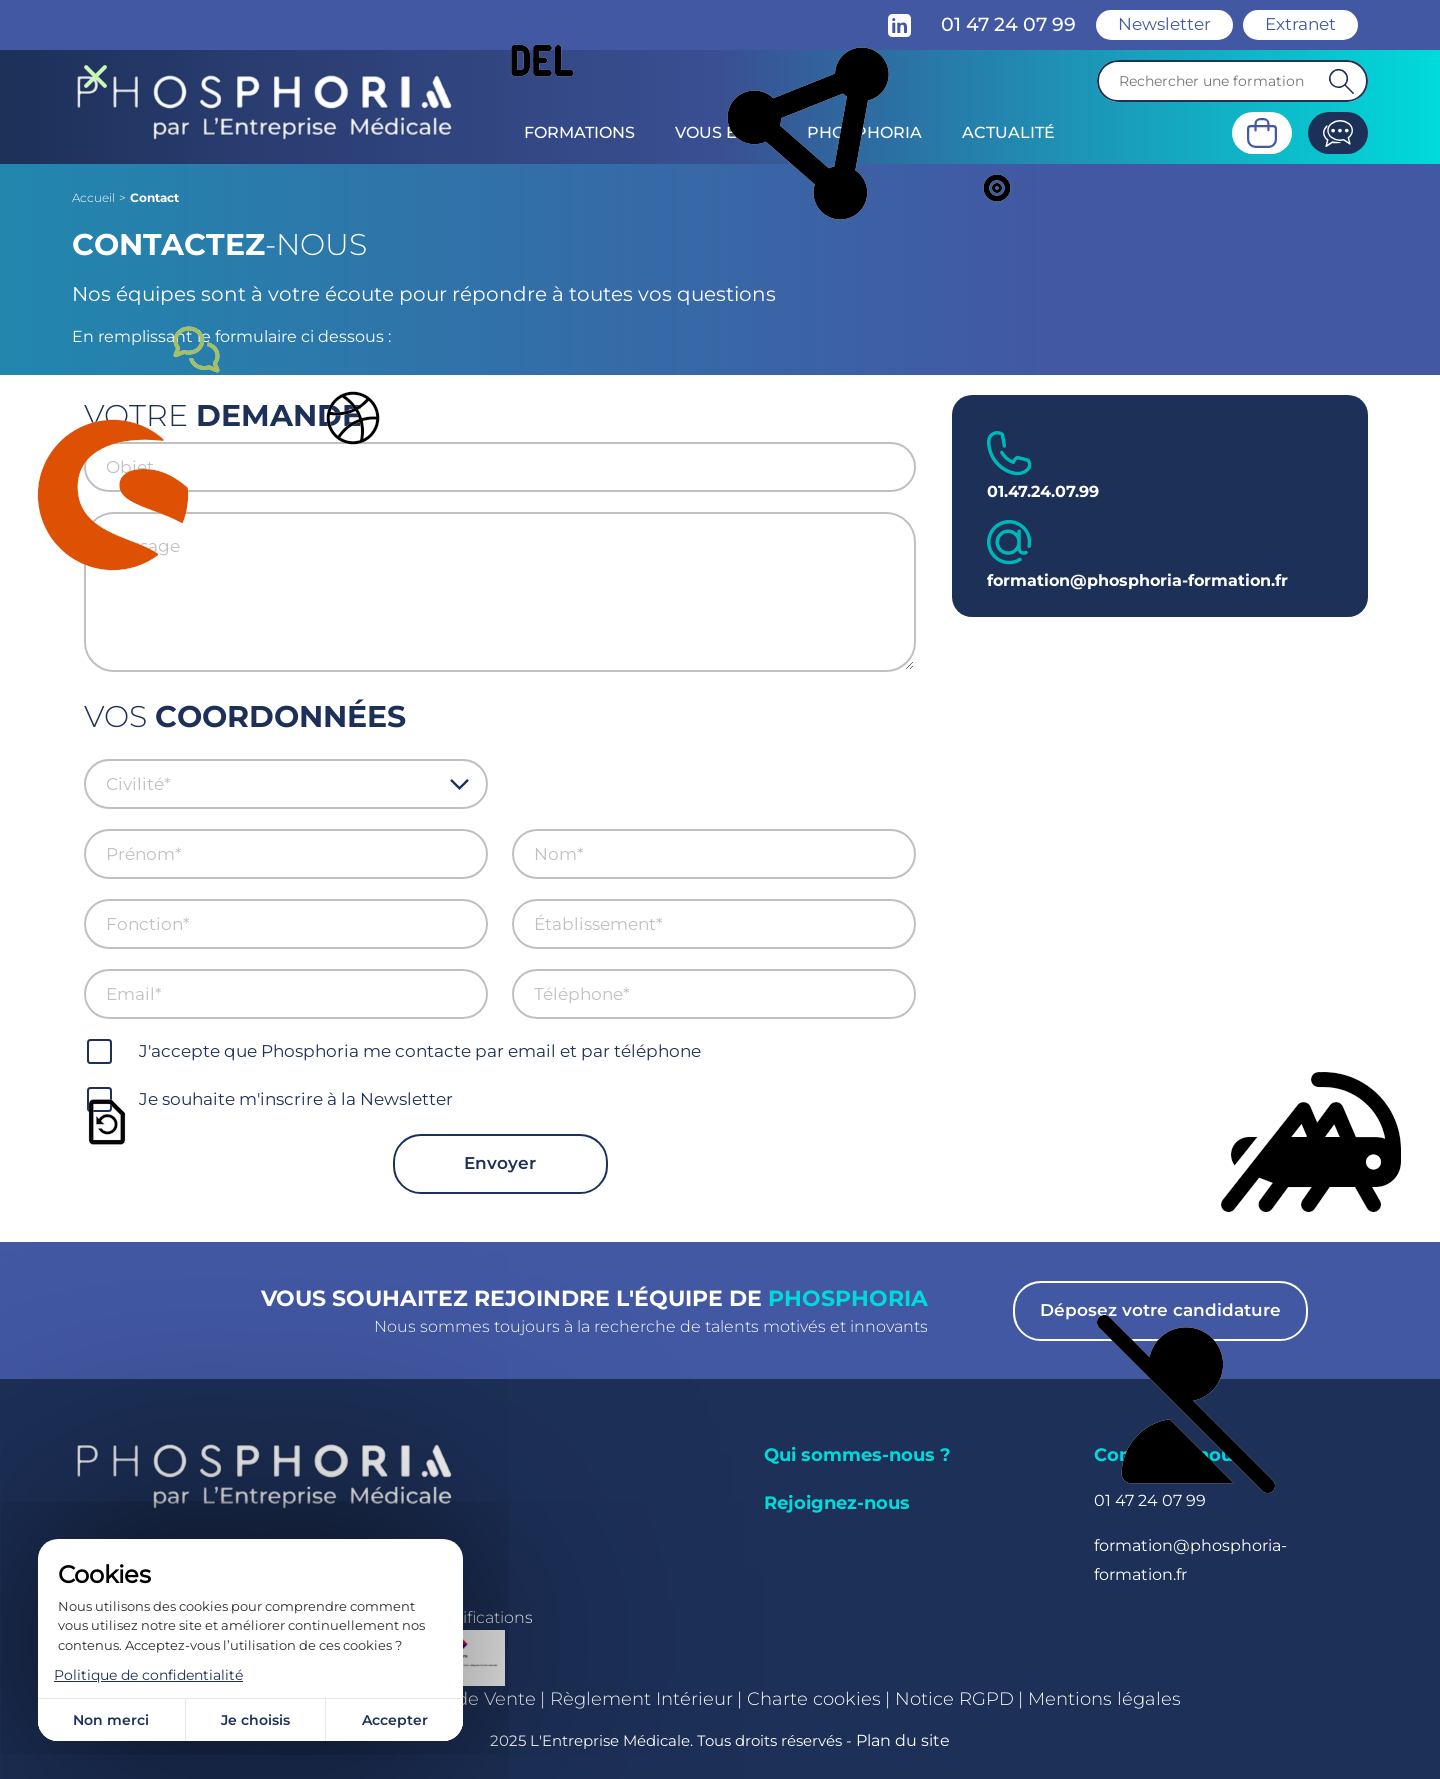 The width and height of the screenshot is (1440, 1779). What do you see at coordinates (813, 133) in the screenshot?
I see `view network connections` at bounding box center [813, 133].